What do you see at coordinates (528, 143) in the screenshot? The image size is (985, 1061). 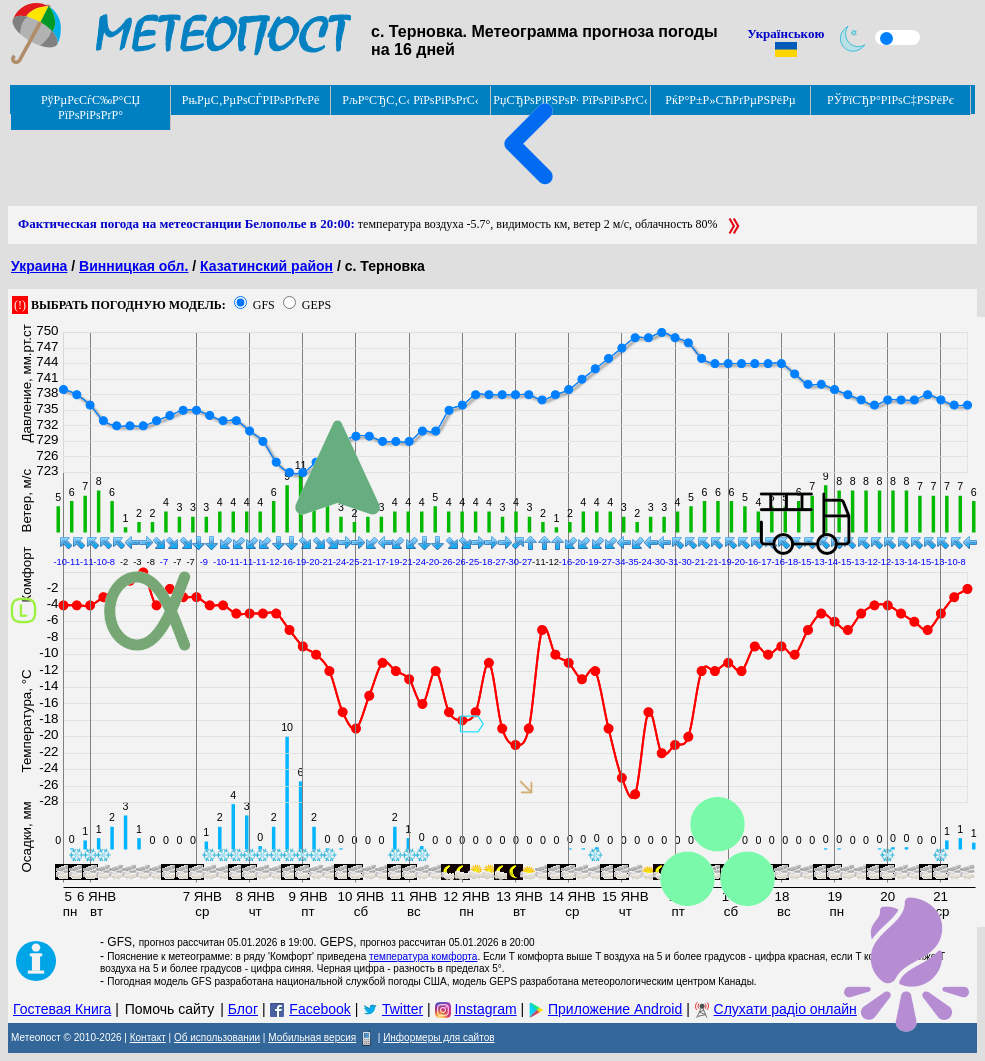 I see `go back to the previous screen` at bounding box center [528, 143].